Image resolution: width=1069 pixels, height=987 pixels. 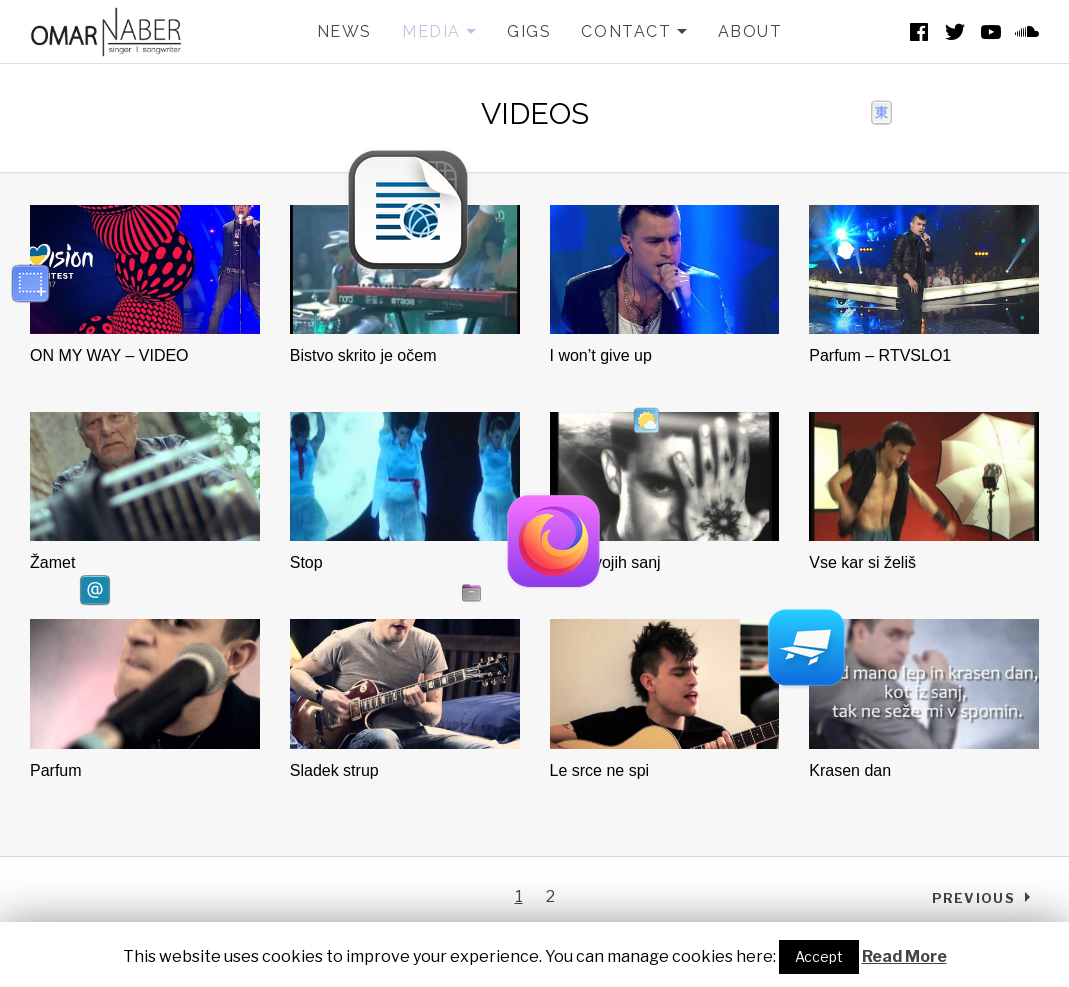 I want to click on open the file manager, so click(x=471, y=592).